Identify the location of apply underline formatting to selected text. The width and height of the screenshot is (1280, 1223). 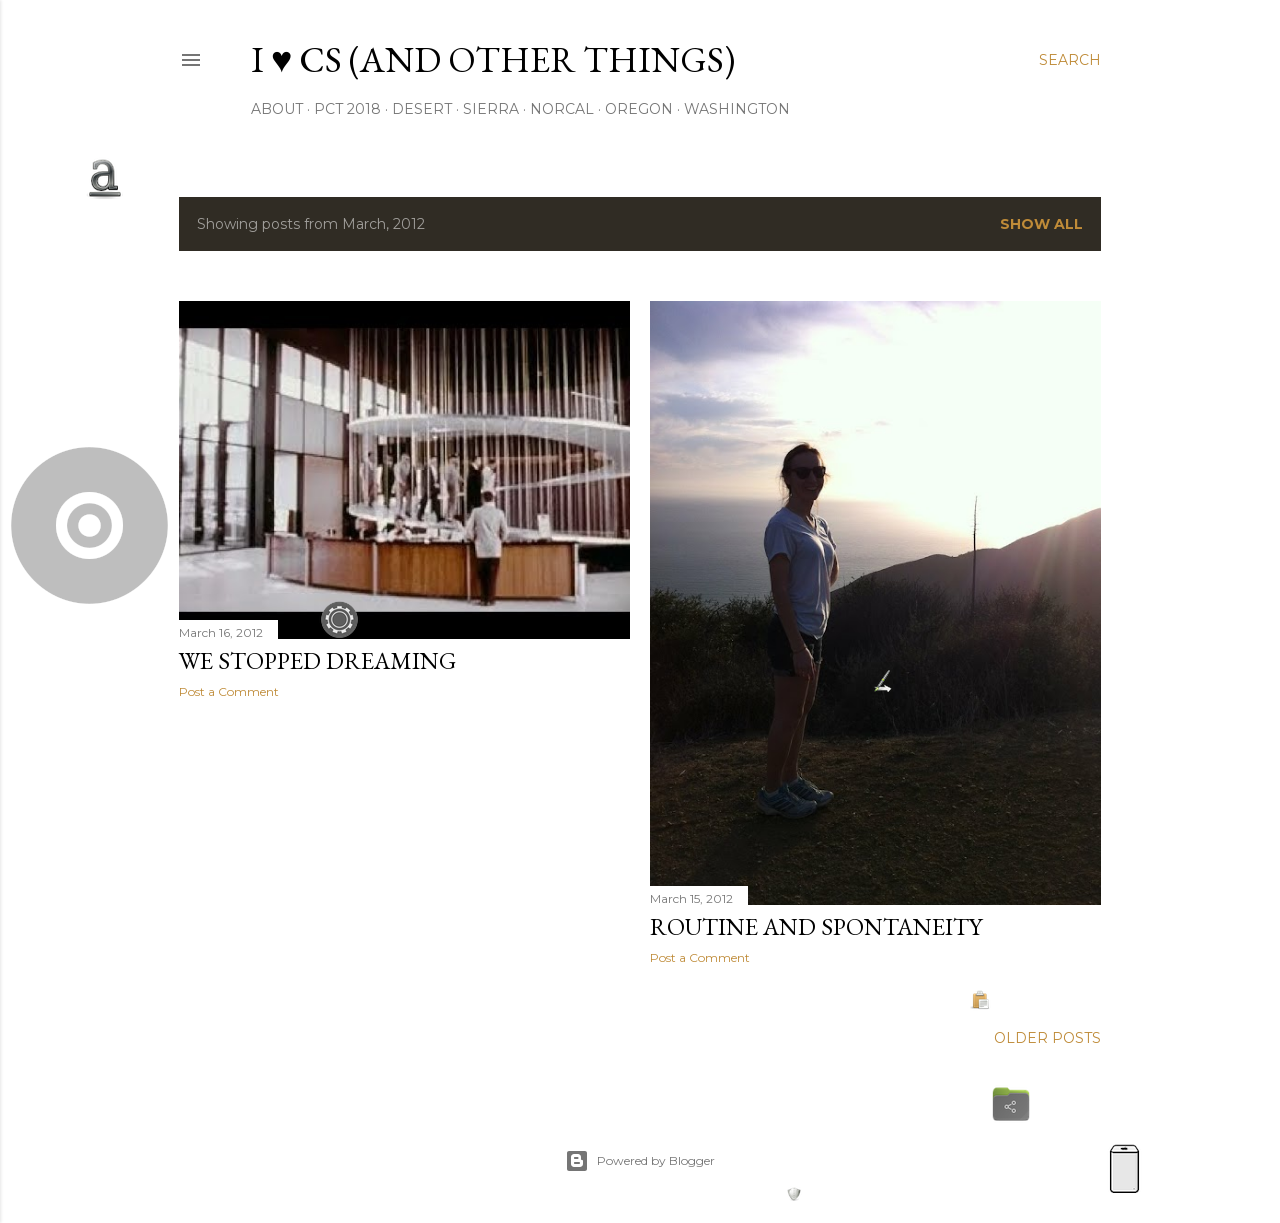
(104, 178).